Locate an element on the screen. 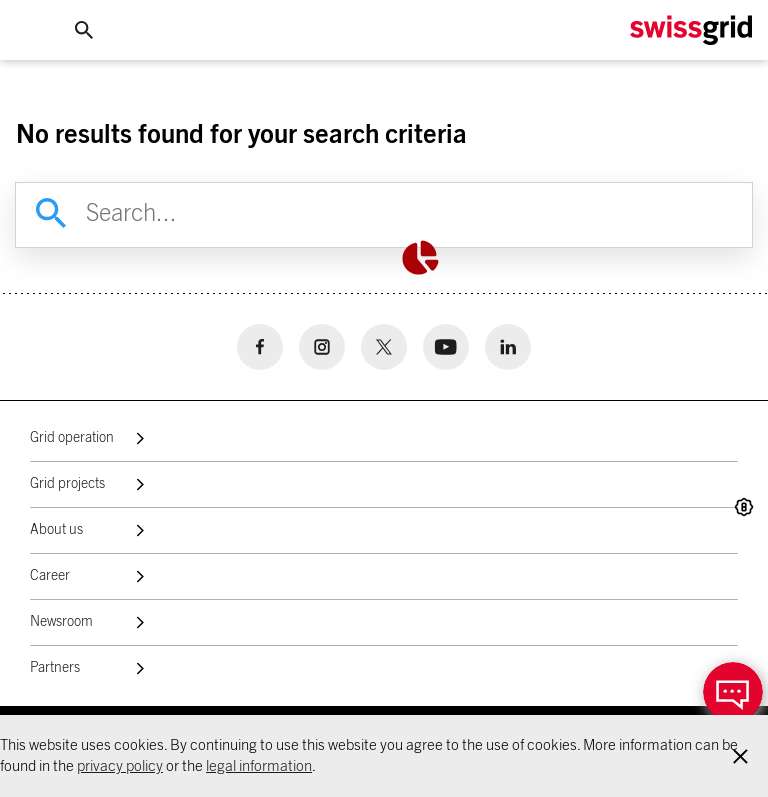 Image resolution: width=768 pixels, height=797 pixels. indicates rank or position number 8 is located at coordinates (744, 507).